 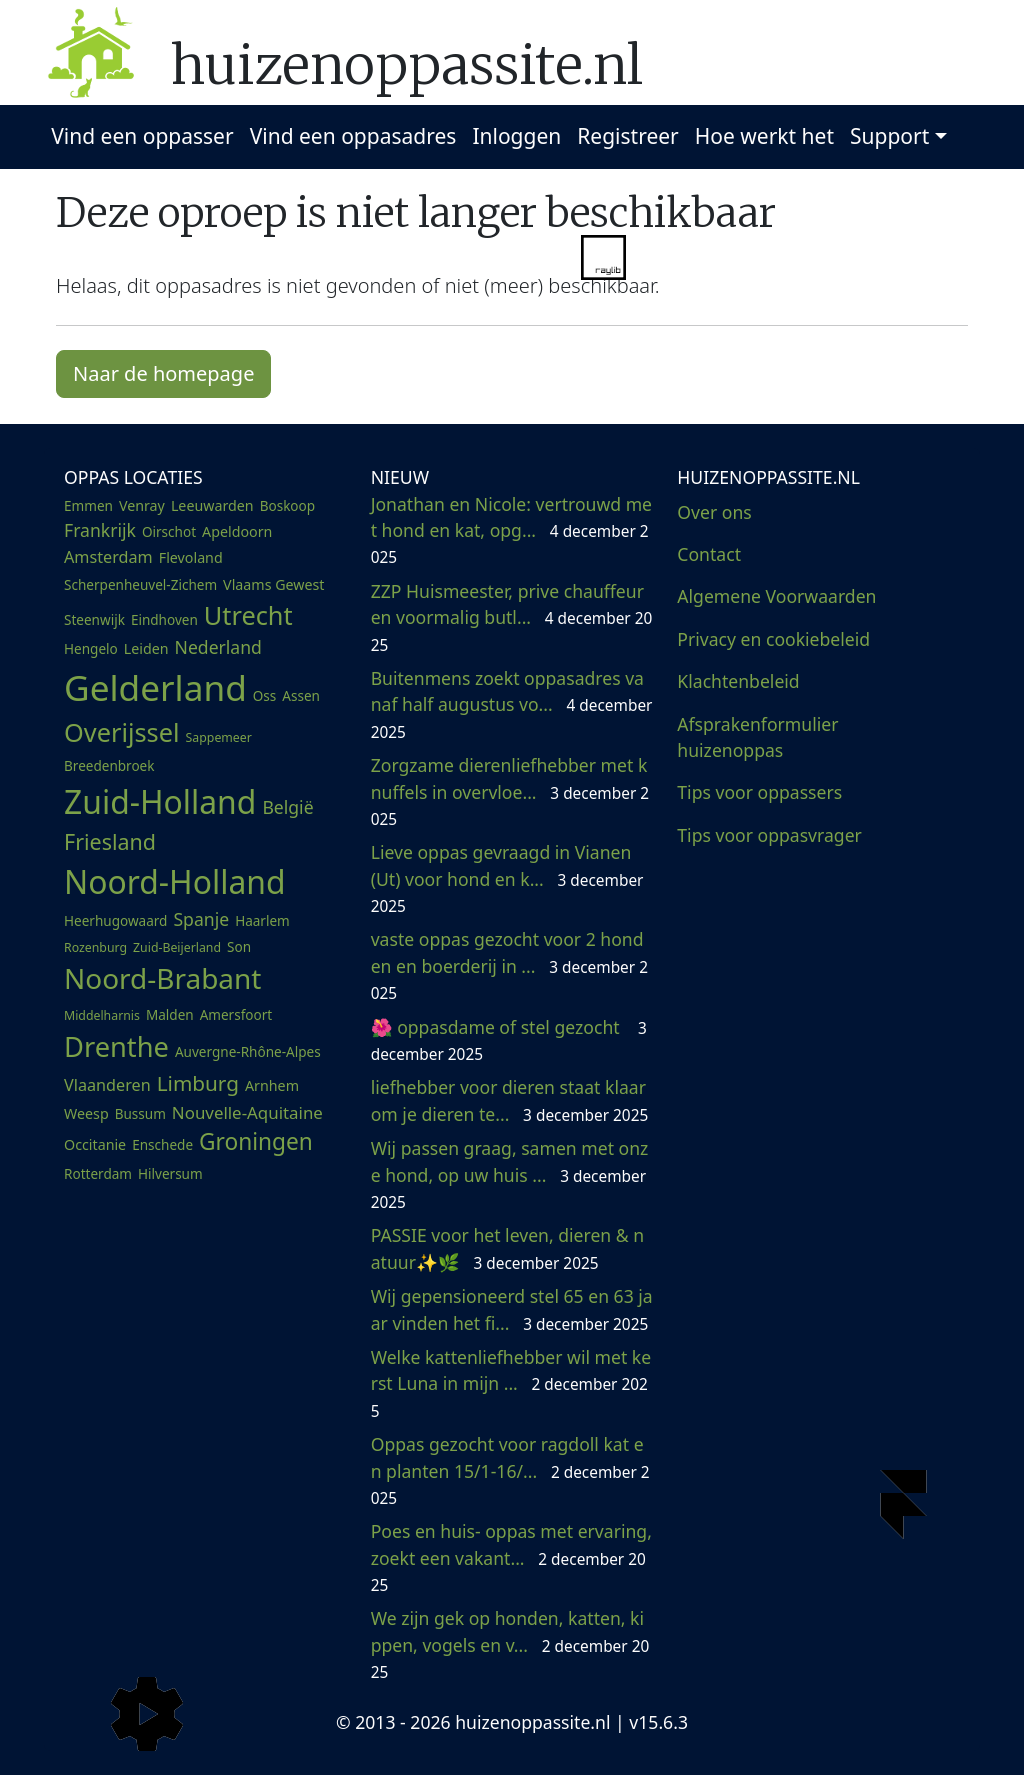 What do you see at coordinates (903, 1504) in the screenshot?
I see `open framer design tool` at bounding box center [903, 1504].